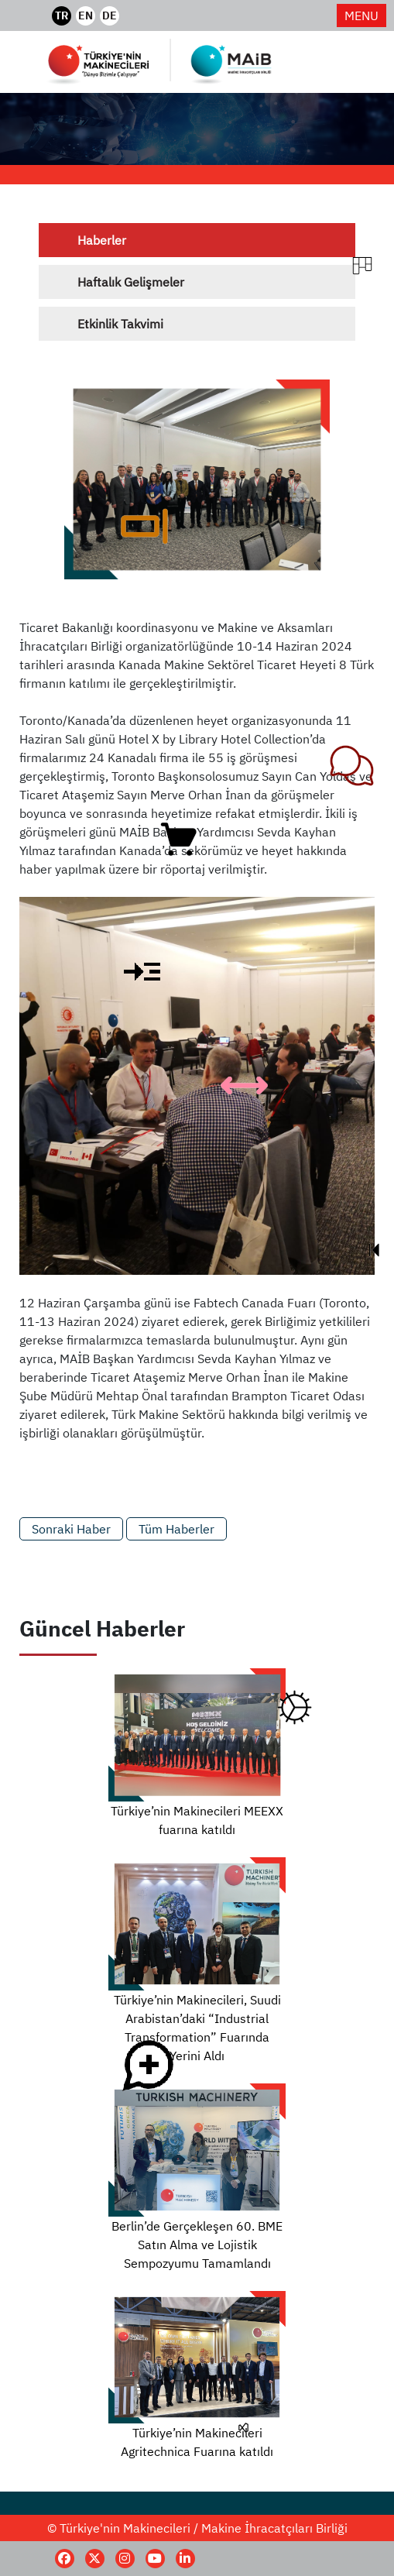  Describe the element at coordinates (362, 265) in the screenshot. I see `open kanban board view` at that location.